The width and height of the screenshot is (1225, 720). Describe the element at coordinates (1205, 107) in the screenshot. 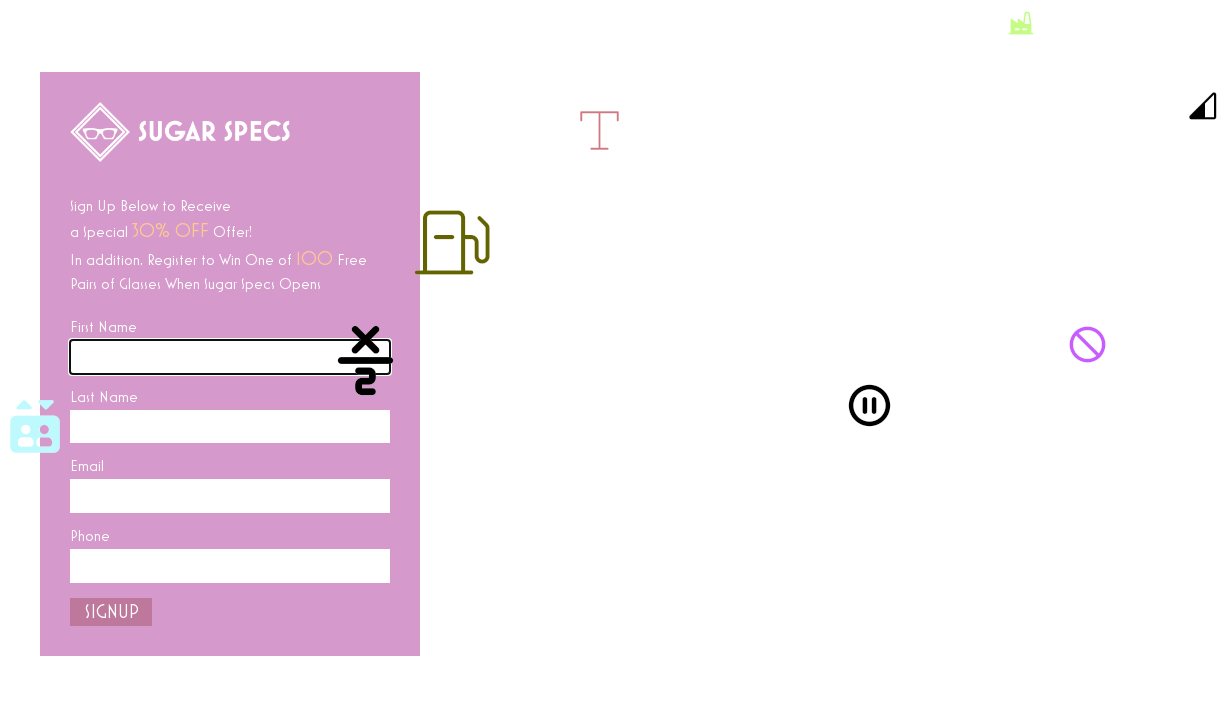

I see `indicates medium cellular signal strength` at that location.